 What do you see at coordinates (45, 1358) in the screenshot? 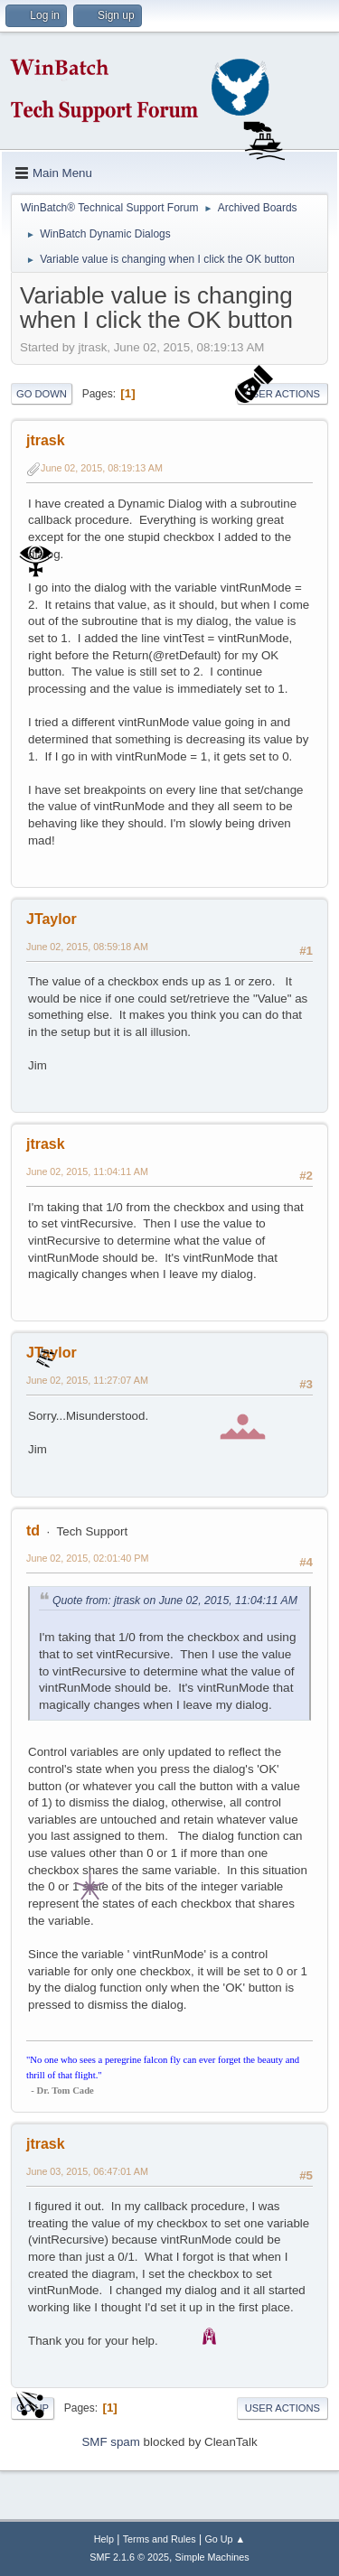
I see `ammunition or bullet inventory indicator` at bounding box center [45, 1358].